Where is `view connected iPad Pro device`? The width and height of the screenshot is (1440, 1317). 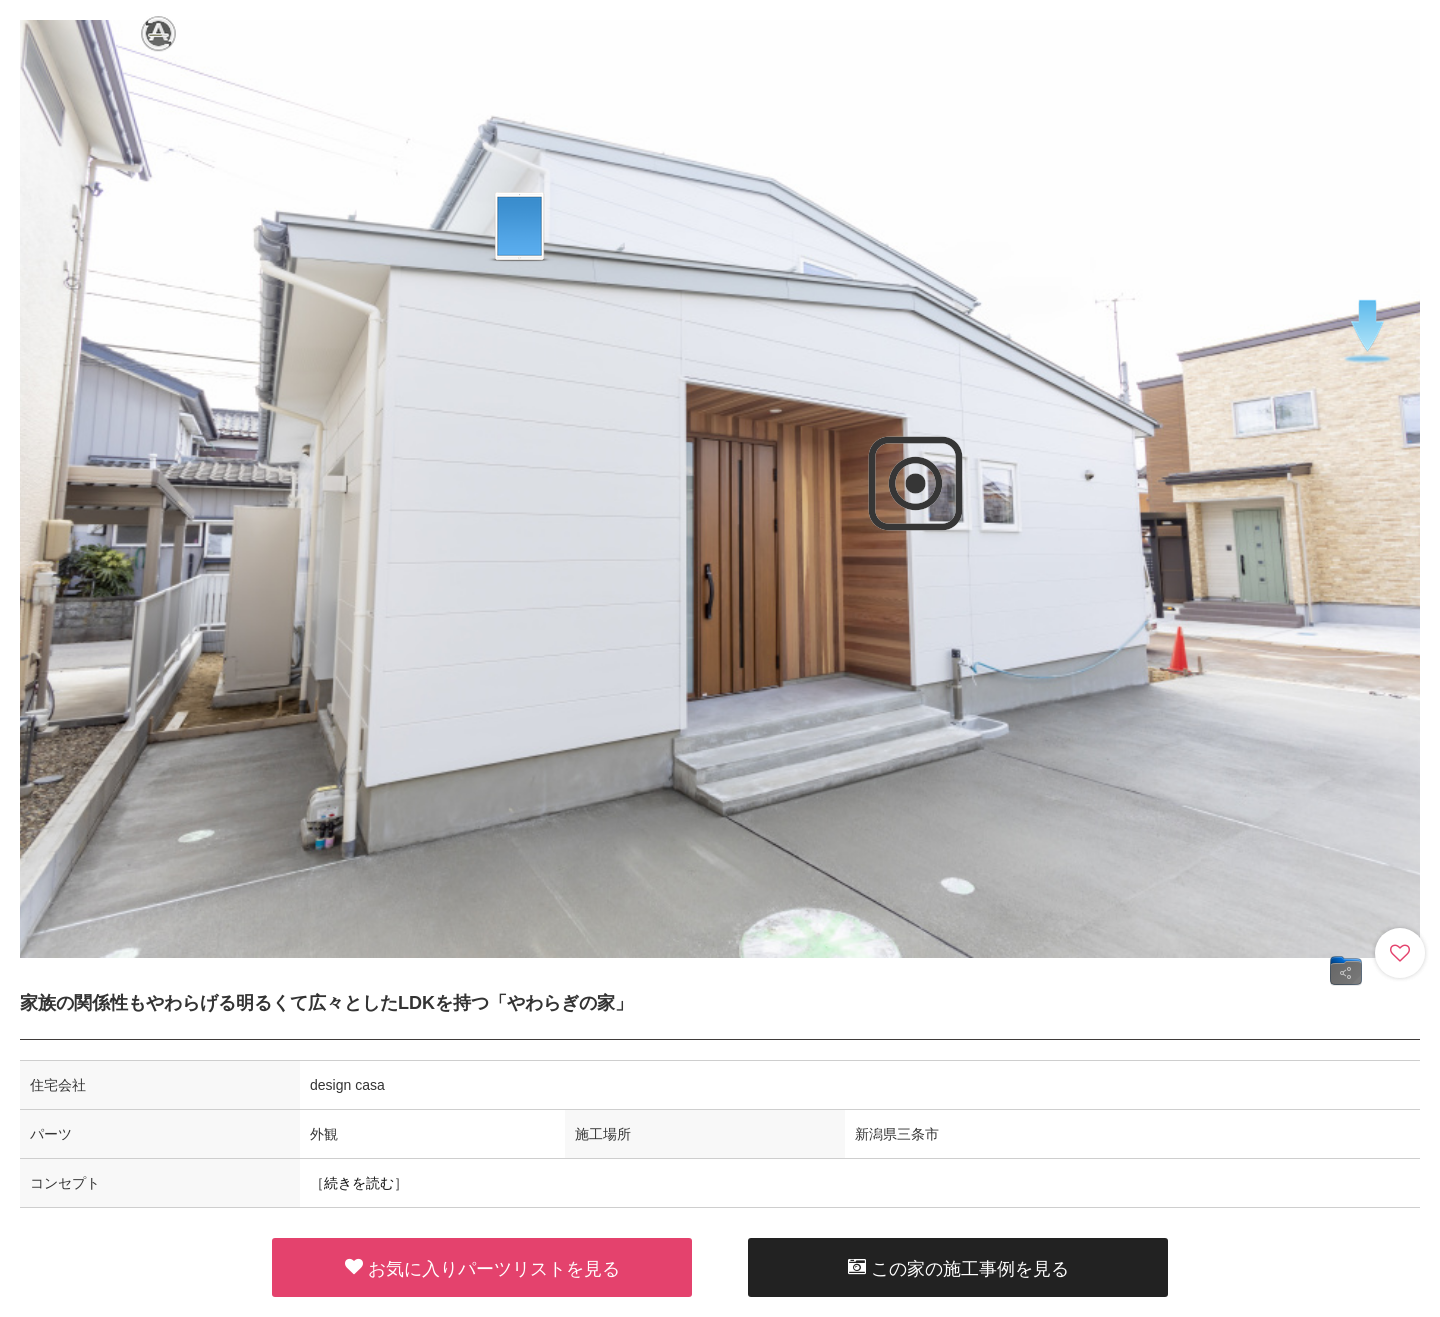 view connected iPad Pro device is located at coordinates (519, 226).